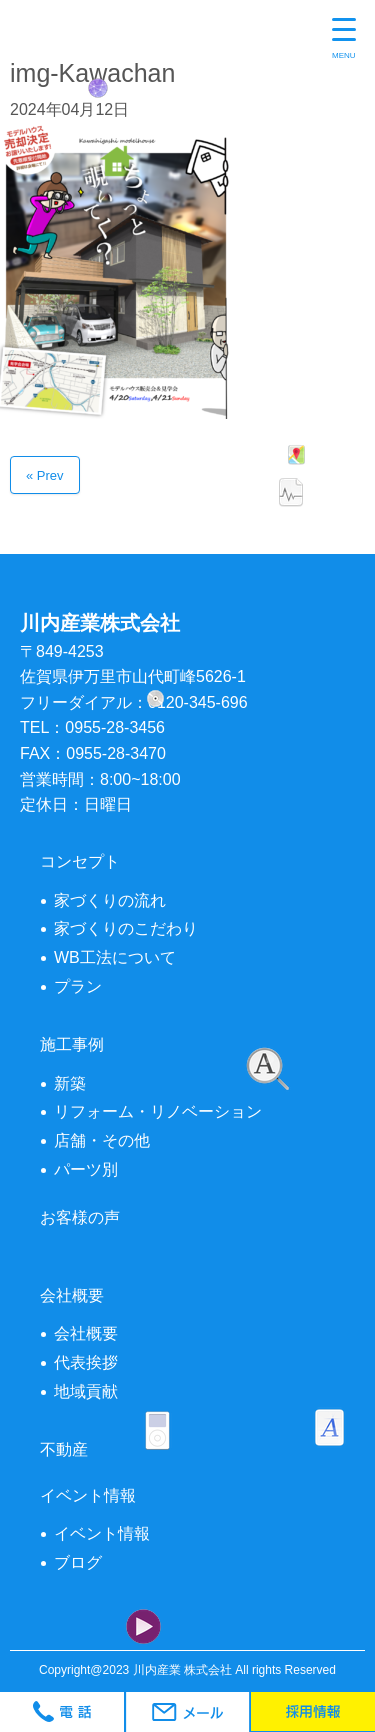  What do you see at coordinates (267, 1068) in the screenshot?
I see `search for text within a document` at bounding box center [267, 1068].